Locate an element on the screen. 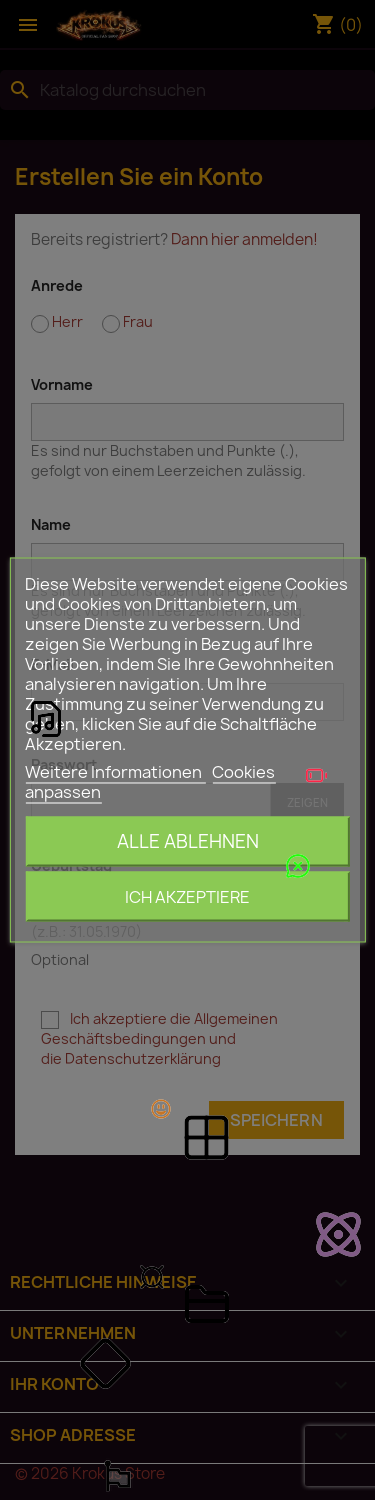 The image size is (375, 1500). browse files in a directory is located at coordinates (207, 1305).